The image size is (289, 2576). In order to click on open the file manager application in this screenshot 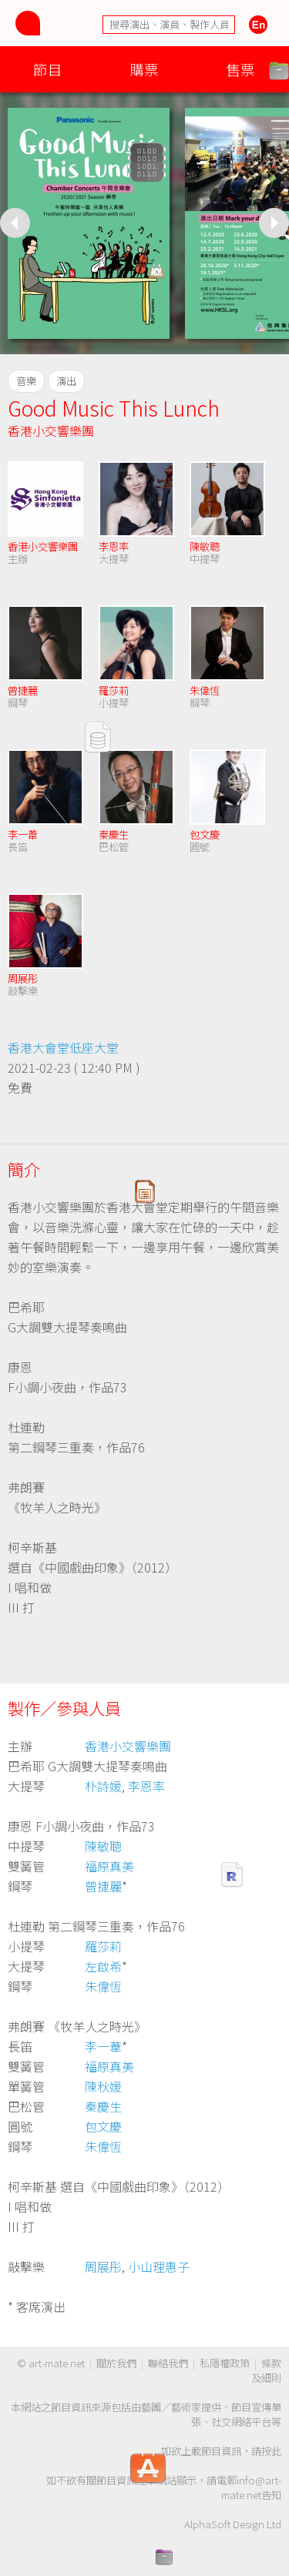, I will do `click(164, 2557)`.